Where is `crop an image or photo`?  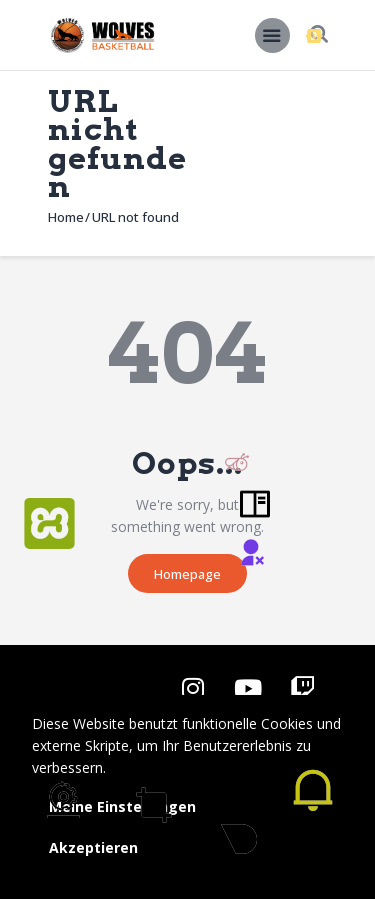 crop an image or photo is located at coordinates (154, 805).